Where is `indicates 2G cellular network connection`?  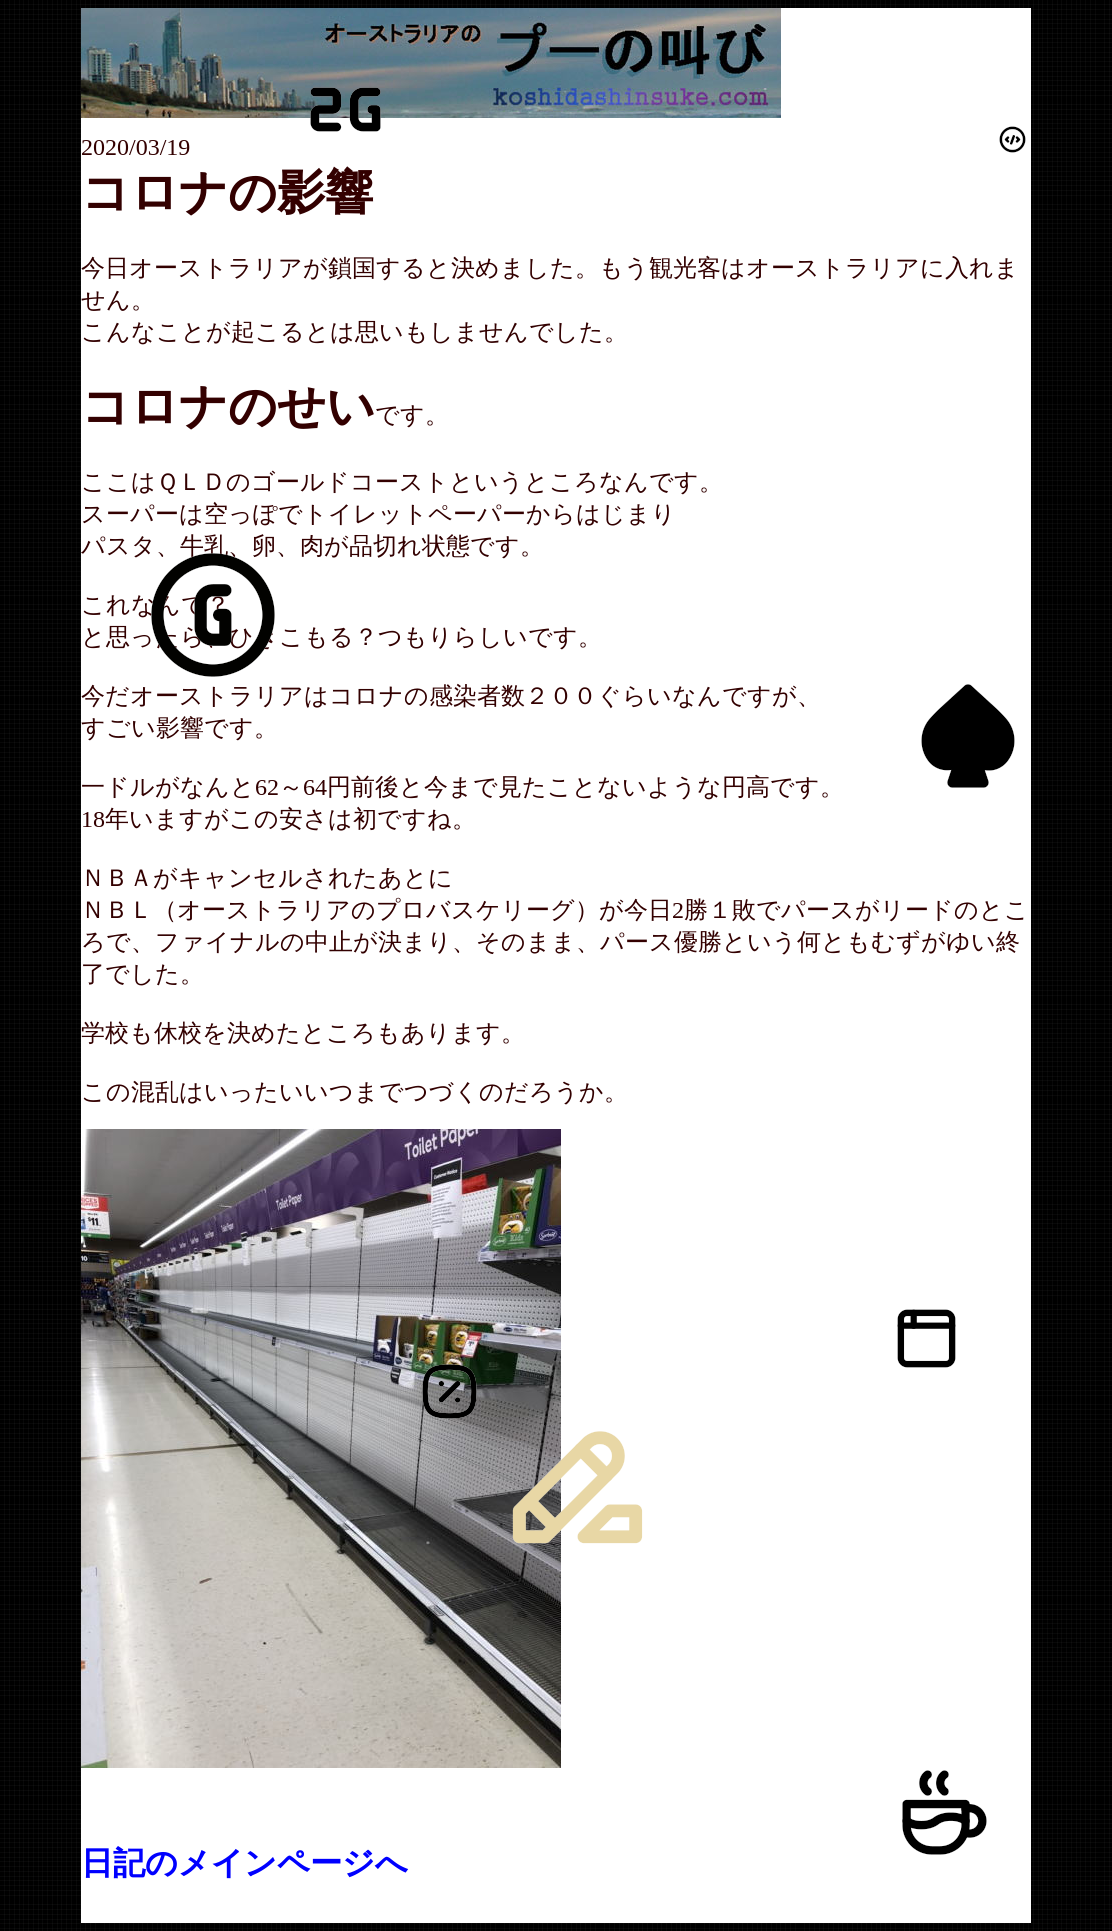 indicates 2G cellular network connection is located at coordinates (345, 109).